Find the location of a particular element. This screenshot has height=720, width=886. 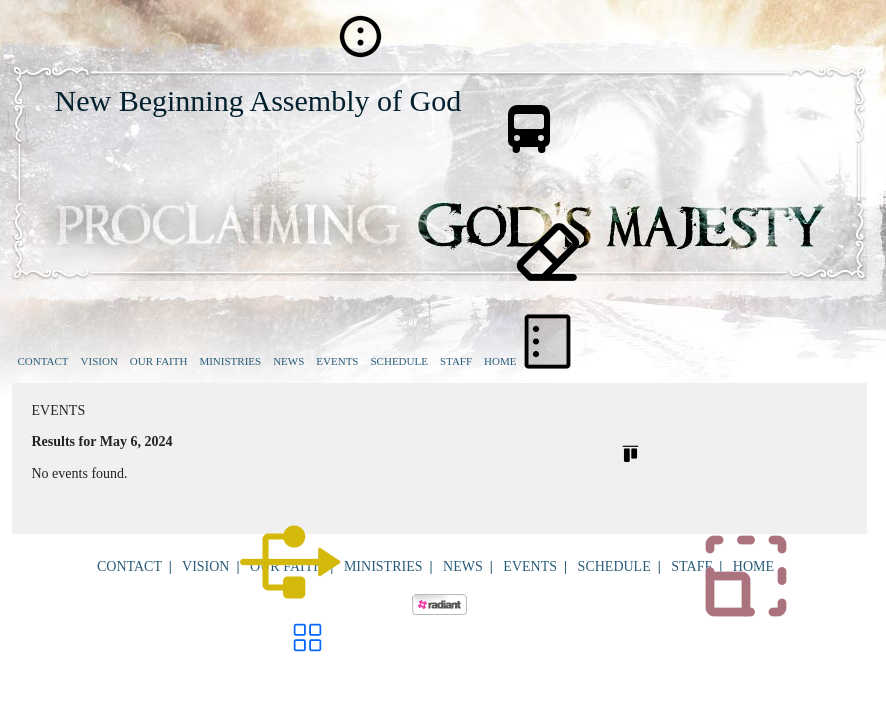

view items in grid layout is located at coordinates (307, 637).